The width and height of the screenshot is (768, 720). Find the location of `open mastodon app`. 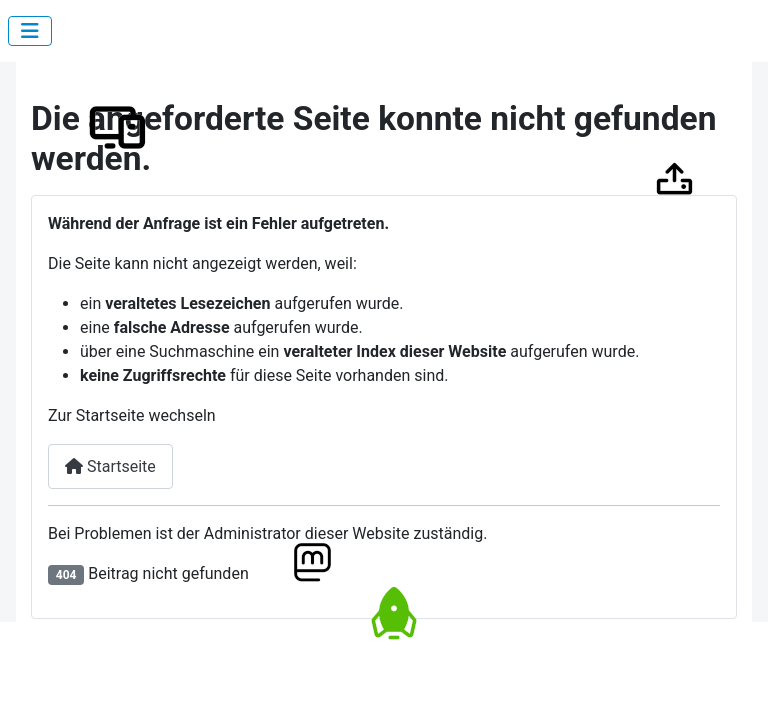

open mastodon app is located at coordinates (312, 561).